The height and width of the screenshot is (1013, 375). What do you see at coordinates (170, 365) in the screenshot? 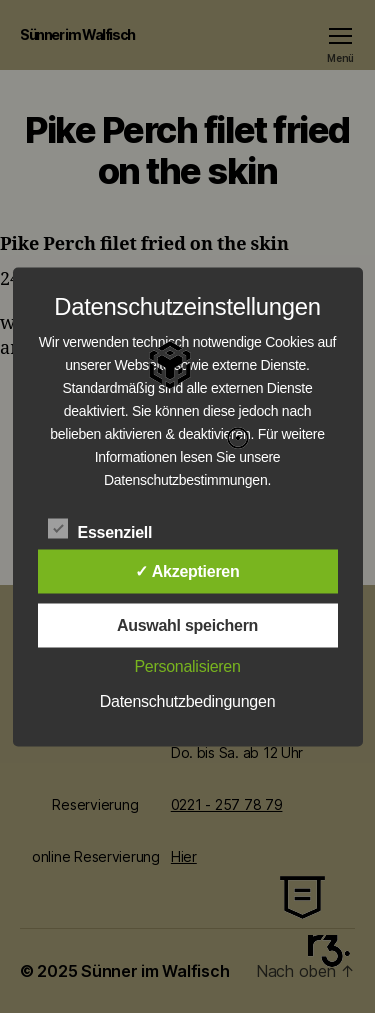
I see `bnb chain logo` at bounding box center [170, 365].